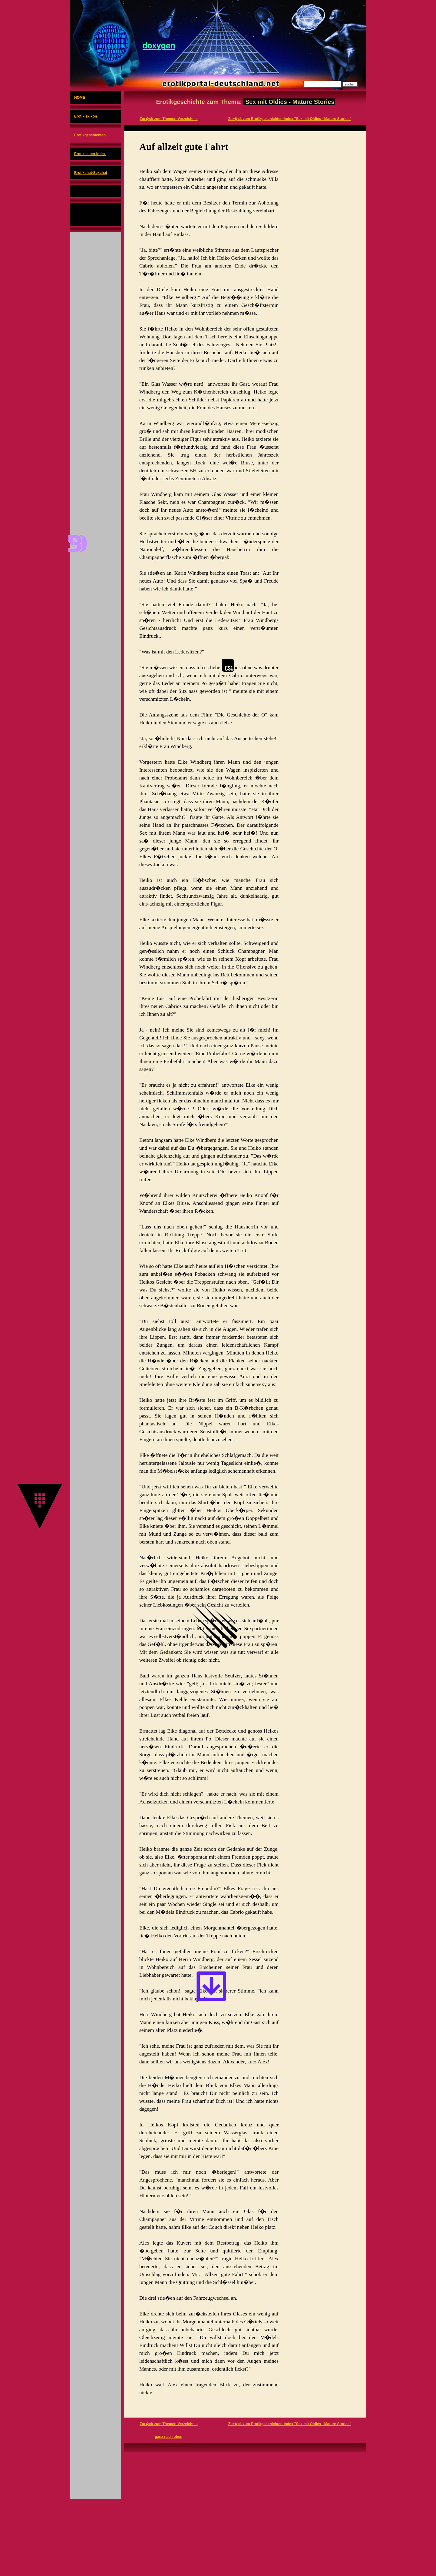 The height and width of the screenshot is (2576, 436). I want to click on meteor framework logo, so click(213, 1624).